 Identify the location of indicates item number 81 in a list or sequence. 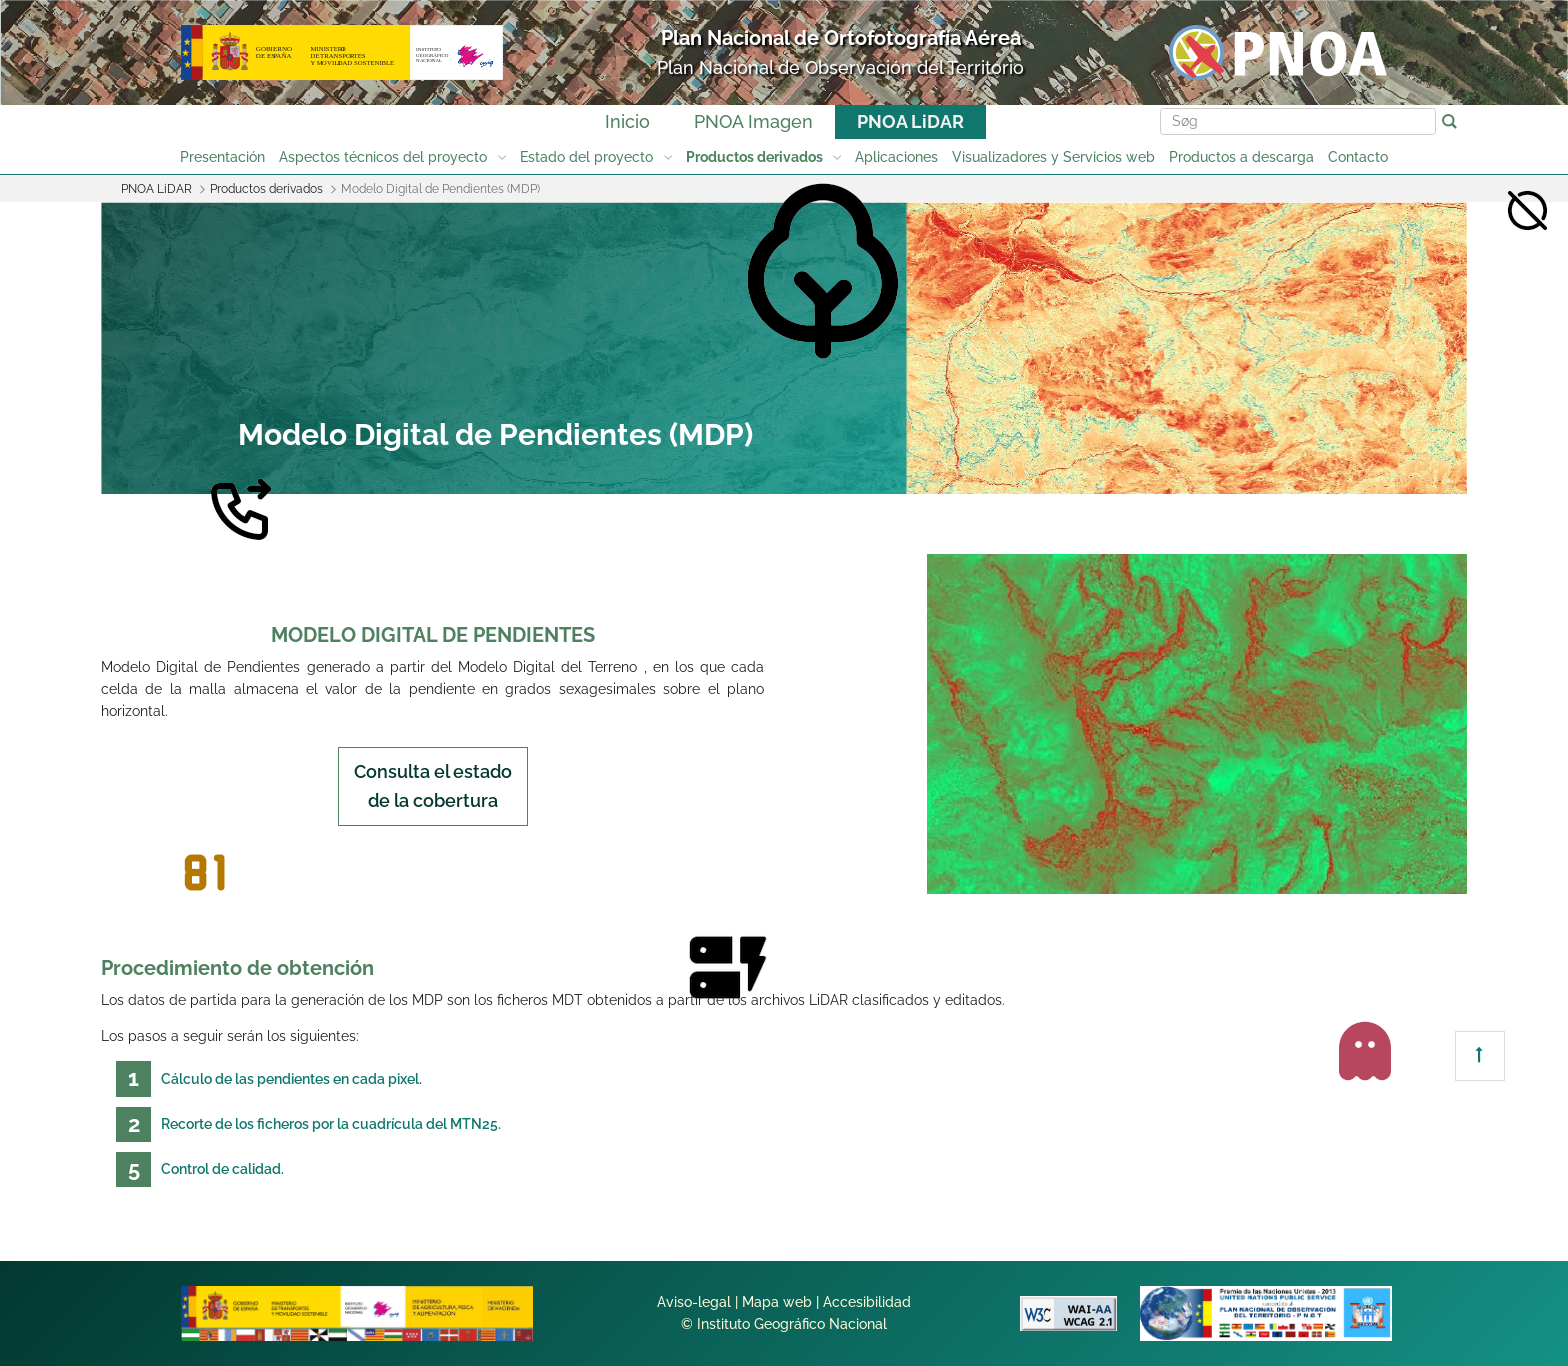
(206, 872).